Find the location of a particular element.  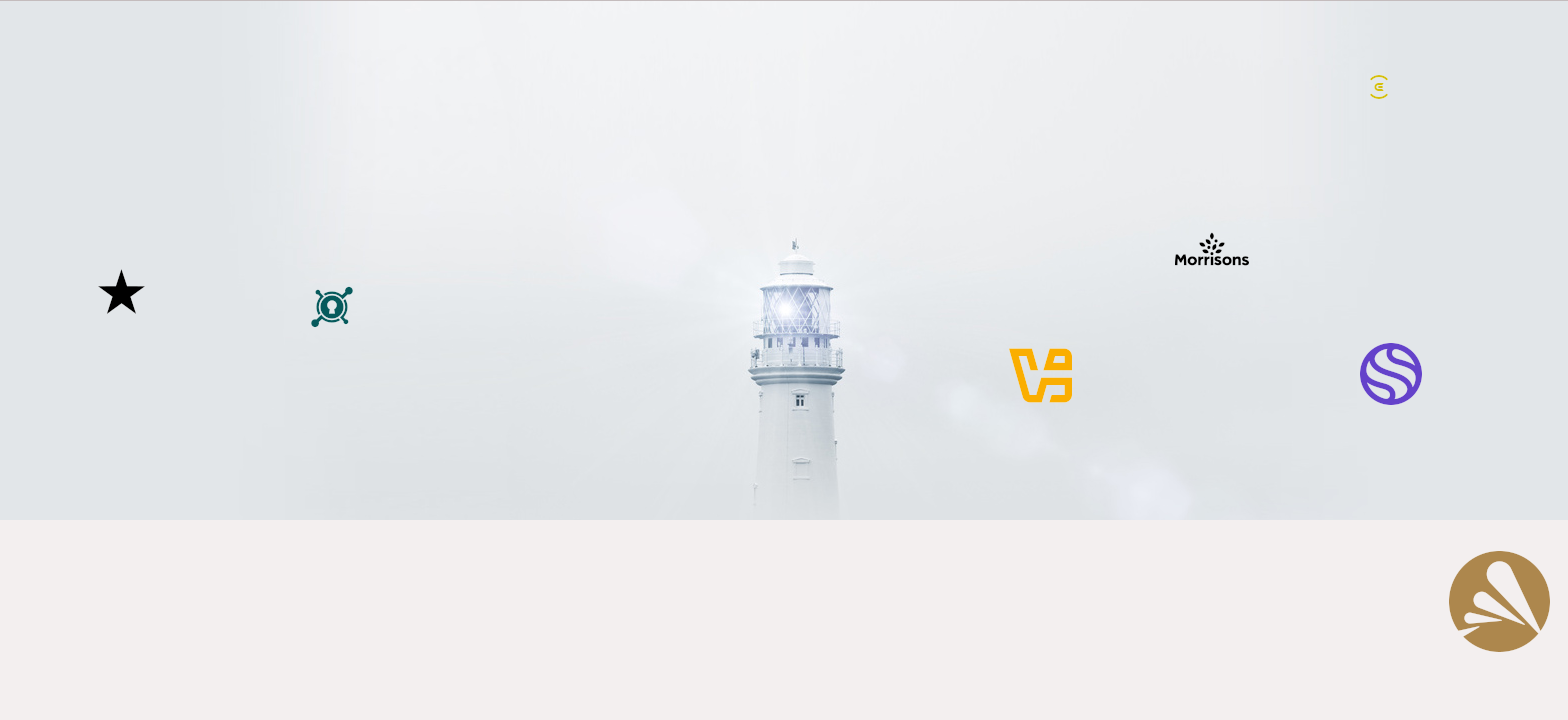

keycdn logo - a content delivery network service is located at coordinates (332, 307).